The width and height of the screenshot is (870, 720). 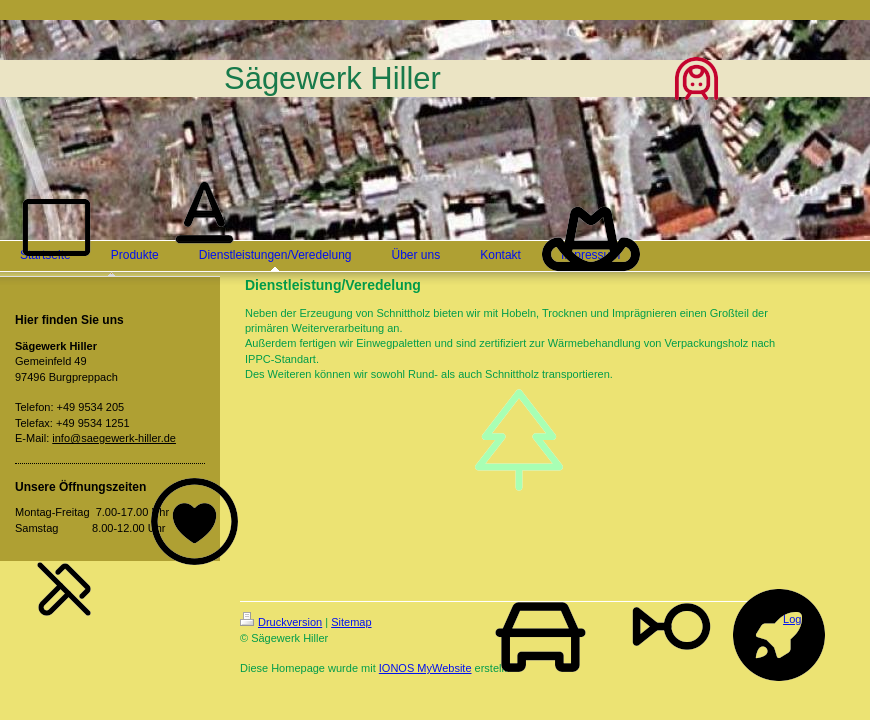 What do you see at coordinates (194, 521) in the screenshot?
I see `add to favorites` at bounding box center [194, 521].